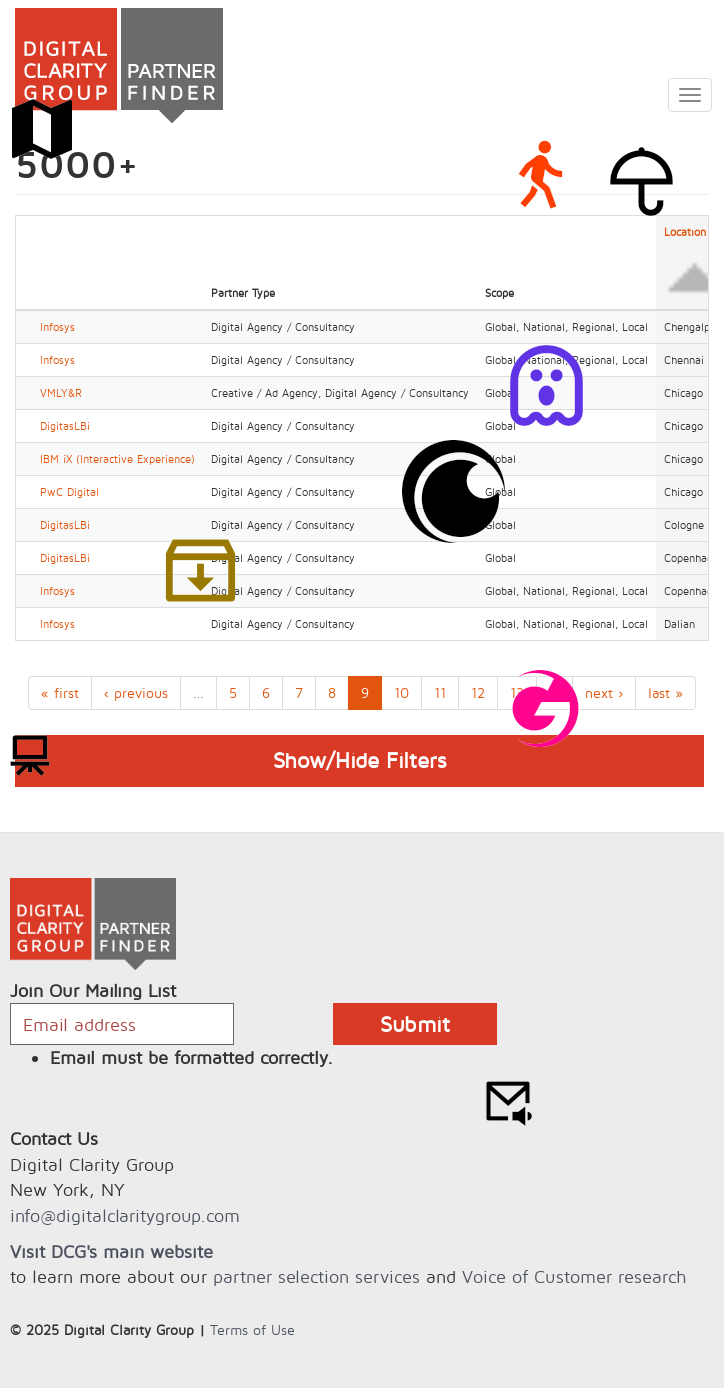 The image size is (724, 1388). I want to click on archive selected messages to inbox storage, so click(200, 570).